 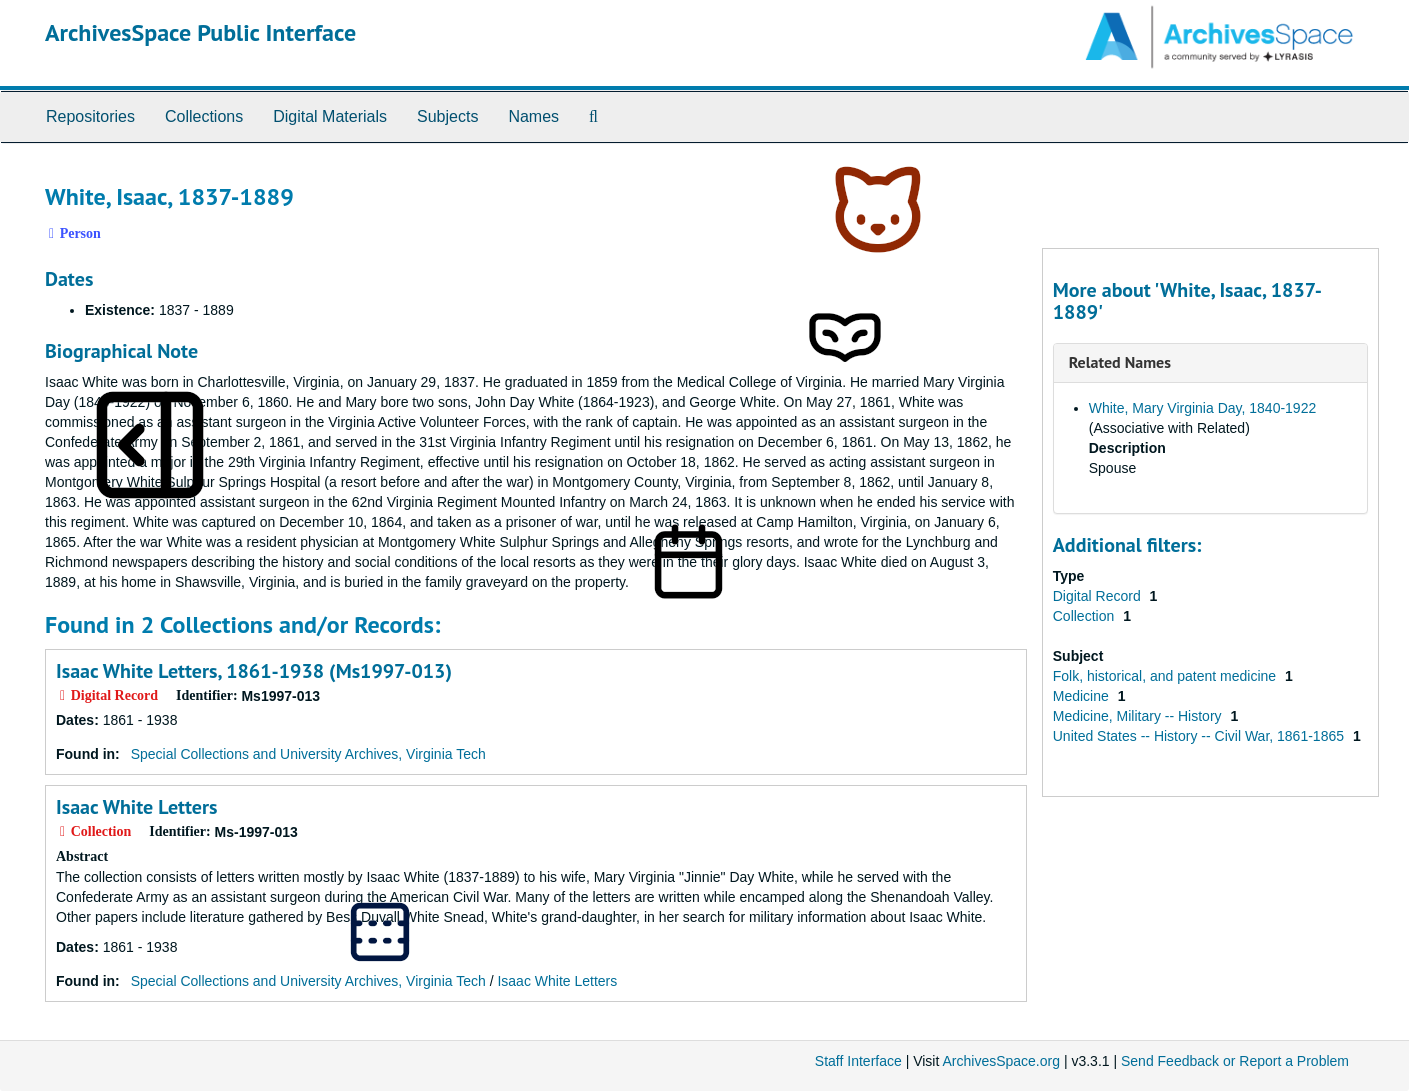 I want to click on open the right side panel, so click(x=150, y=445).